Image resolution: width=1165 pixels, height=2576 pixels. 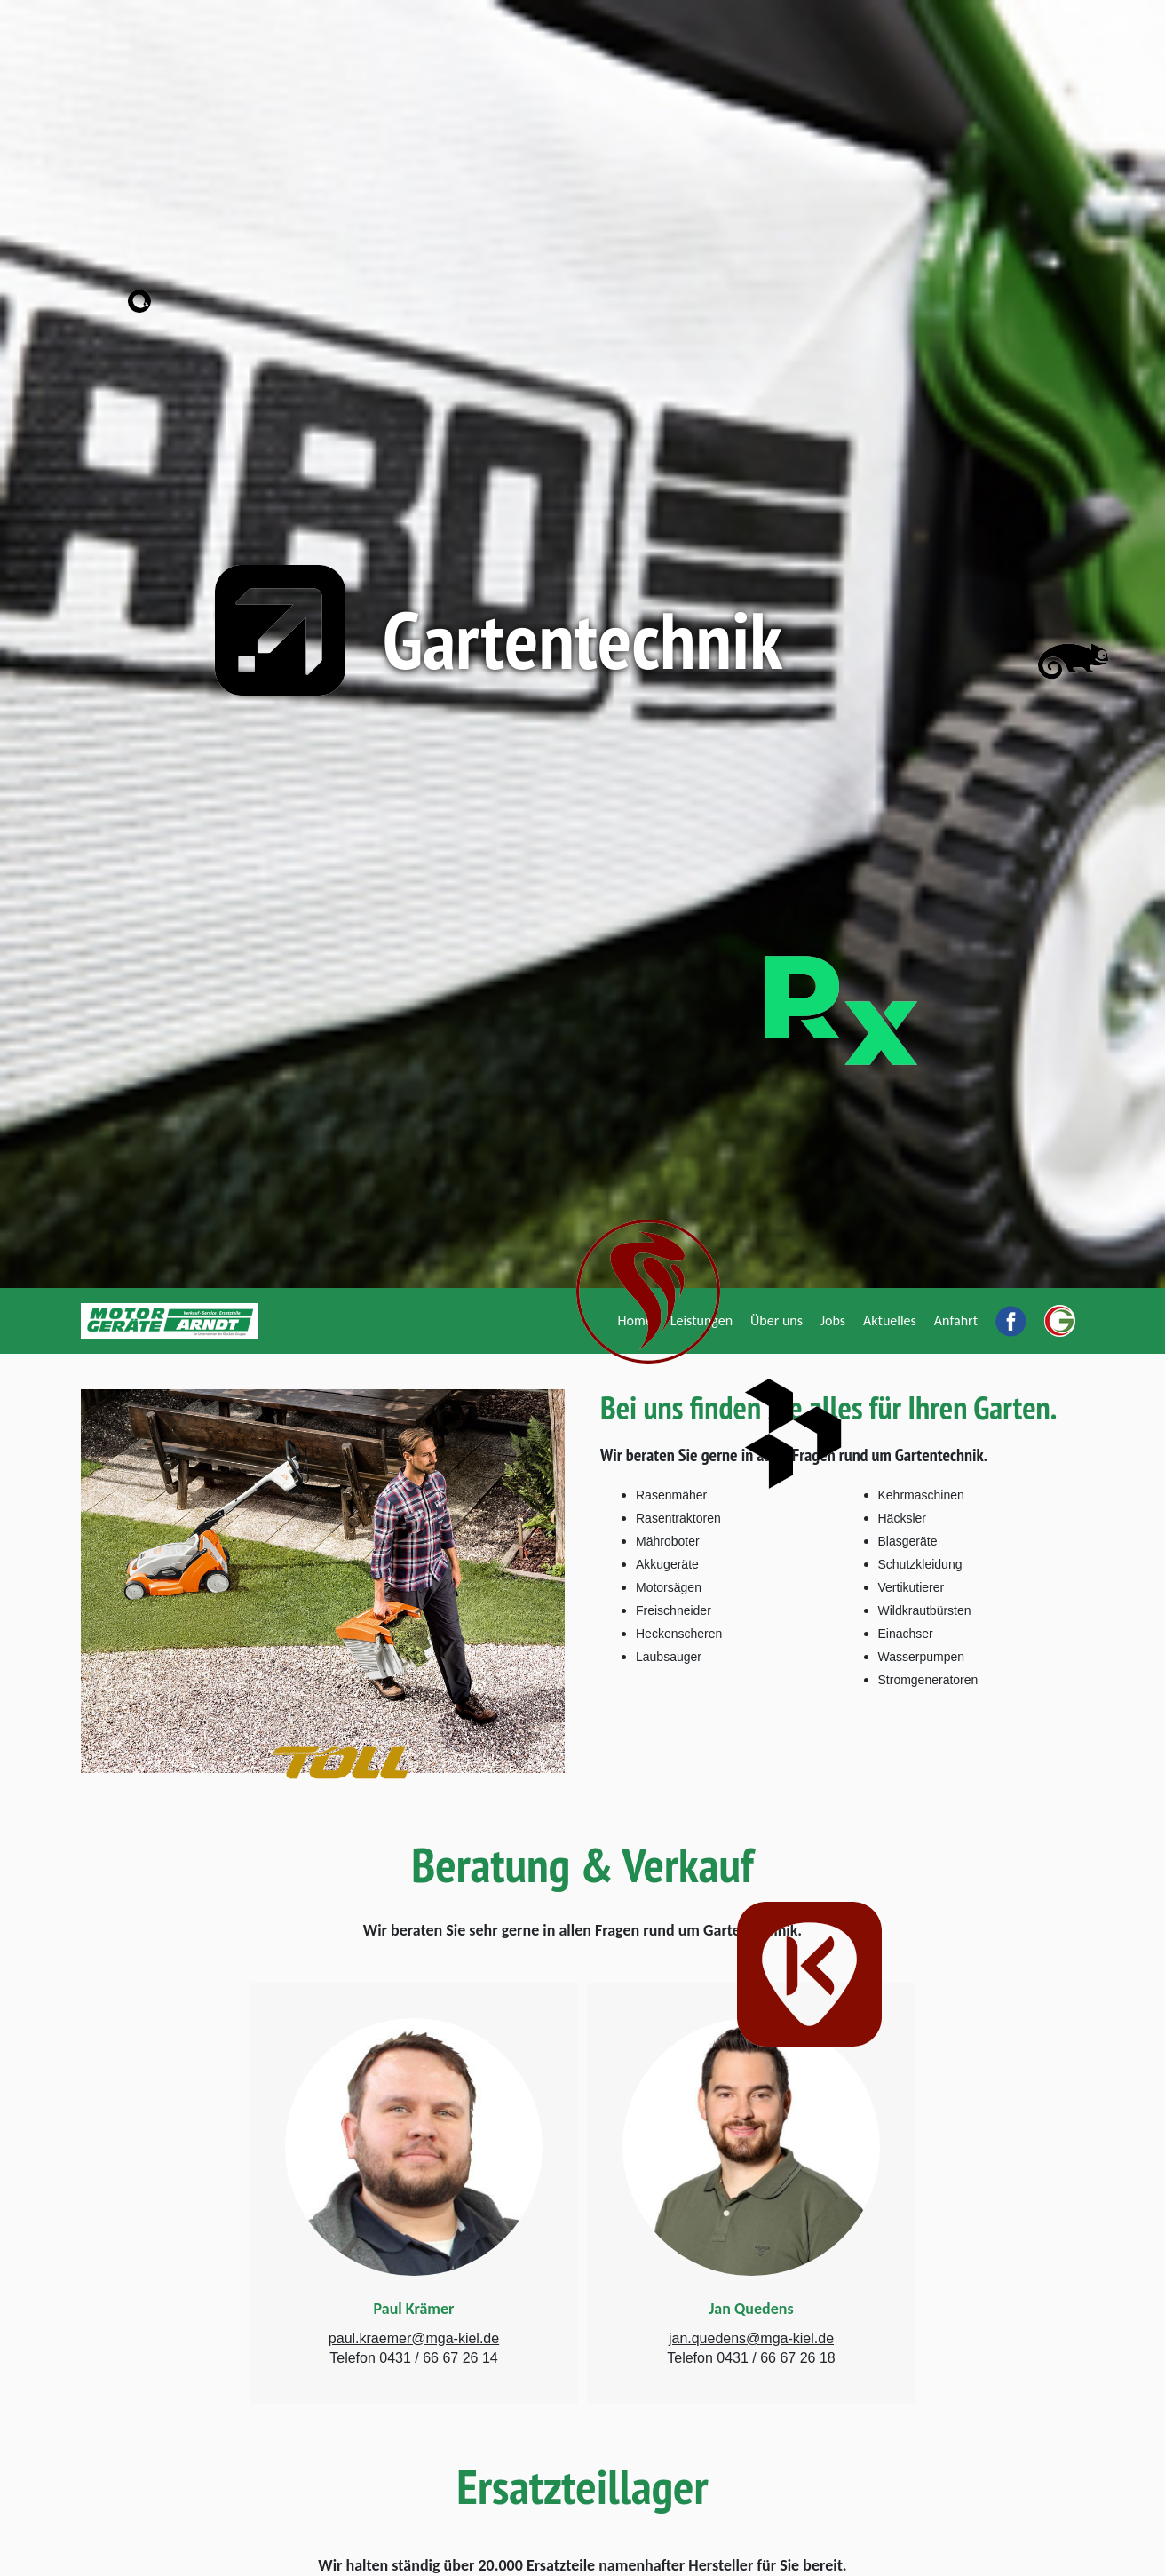 What do you see at coordinates (340, 1762) in the screenshot?
I see `toll group logistics company logo` at bounding box center [340, 1762].